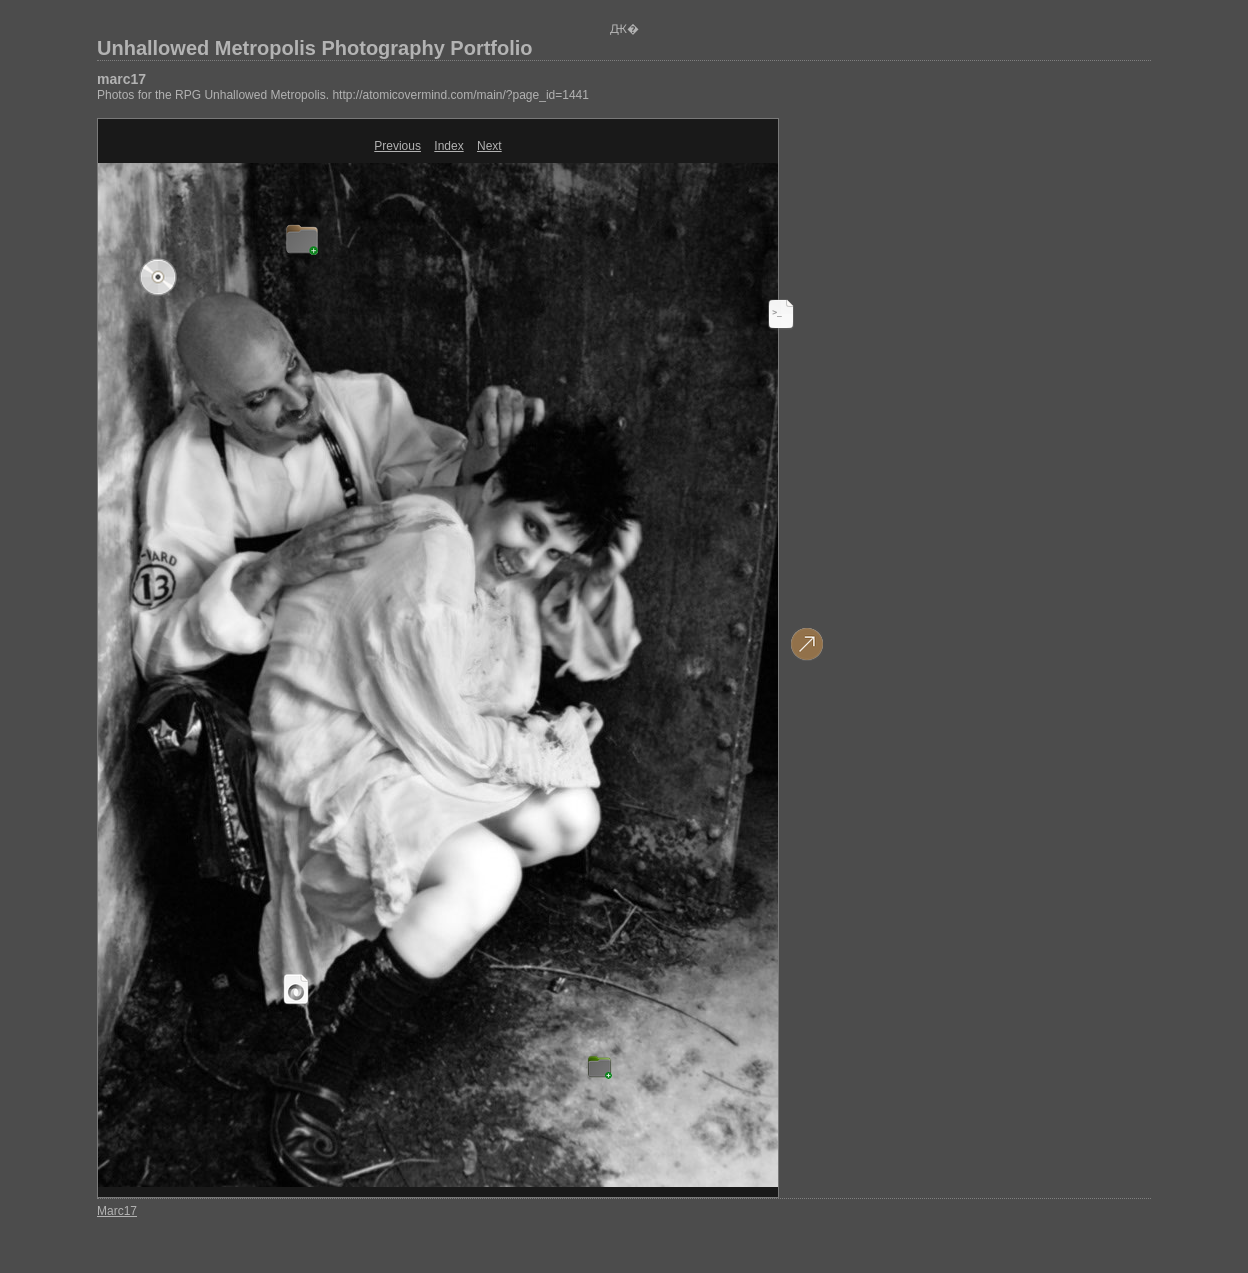 The height and width of the screenshot is (1273, 1248). Describe the element at coordinates (807, 644) in the screenshot. I see `indicates a symbolic link or shortcut to another file` at that location.